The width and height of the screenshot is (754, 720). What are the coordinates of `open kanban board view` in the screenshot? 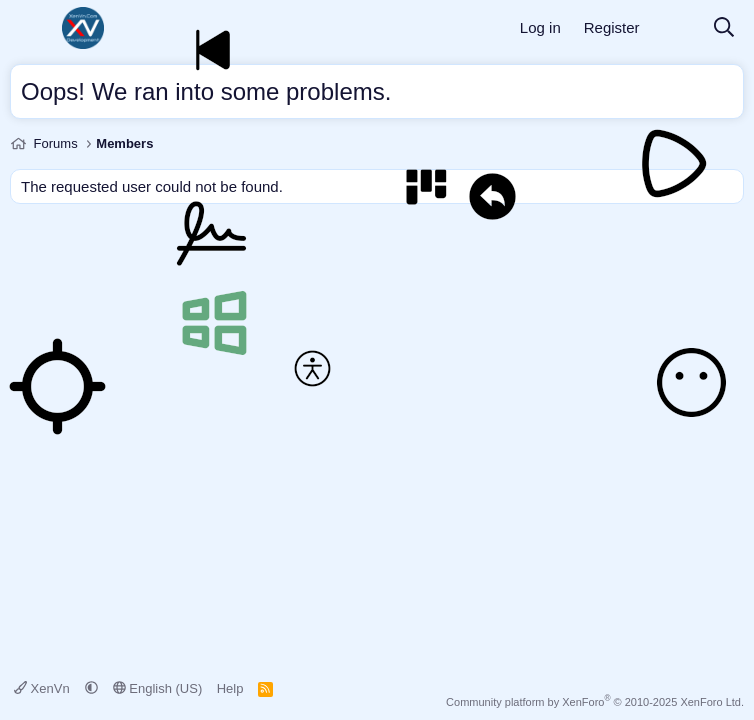 It's located at (425, 185).